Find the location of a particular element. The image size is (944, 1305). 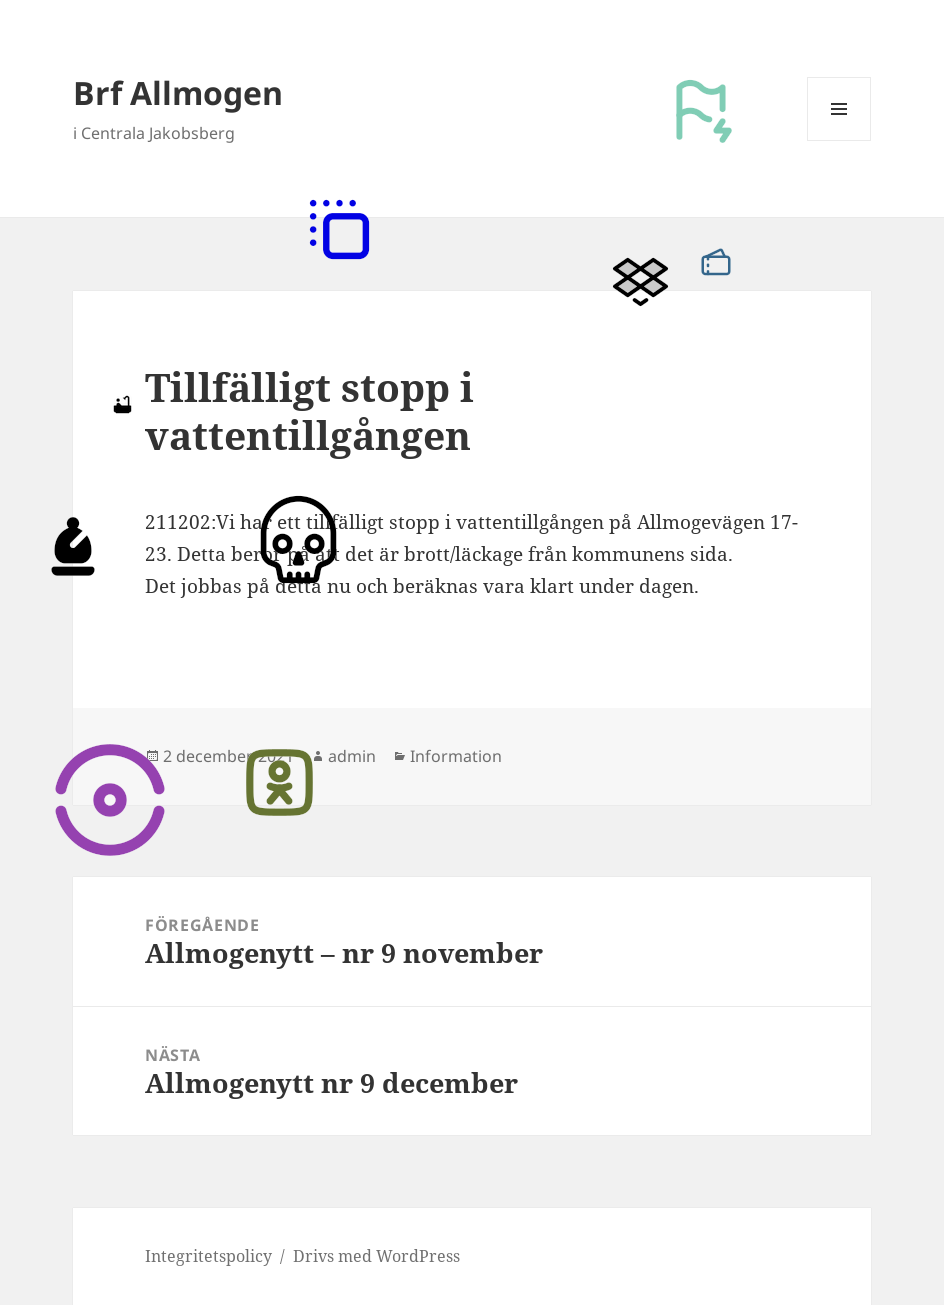

view your tickets is located at coordinates (716, 262).